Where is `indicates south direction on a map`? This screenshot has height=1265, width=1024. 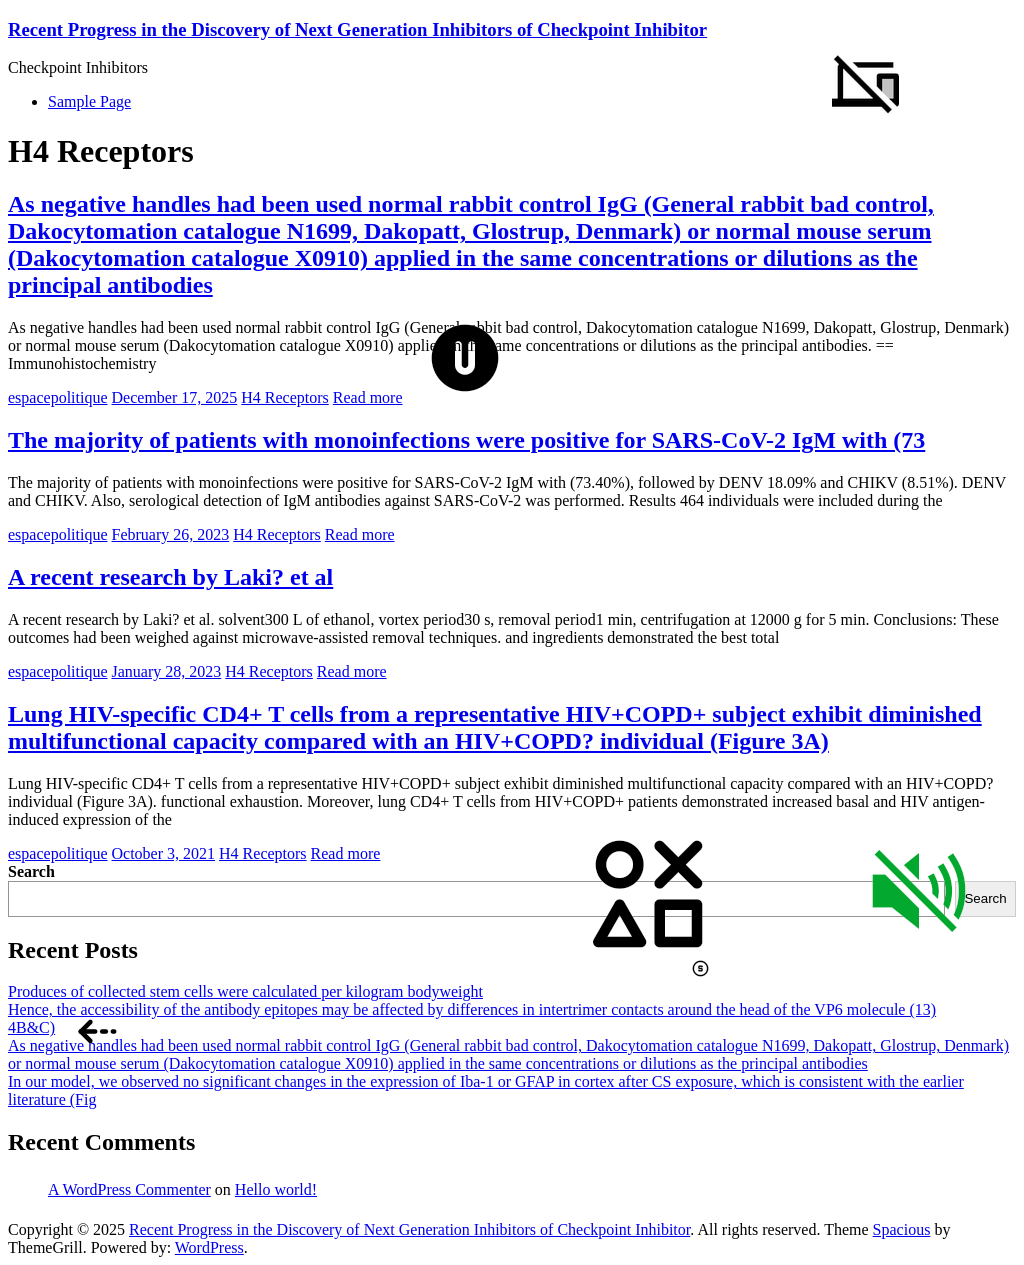
indicates south direction on a map is located at coordinates (700, 968).